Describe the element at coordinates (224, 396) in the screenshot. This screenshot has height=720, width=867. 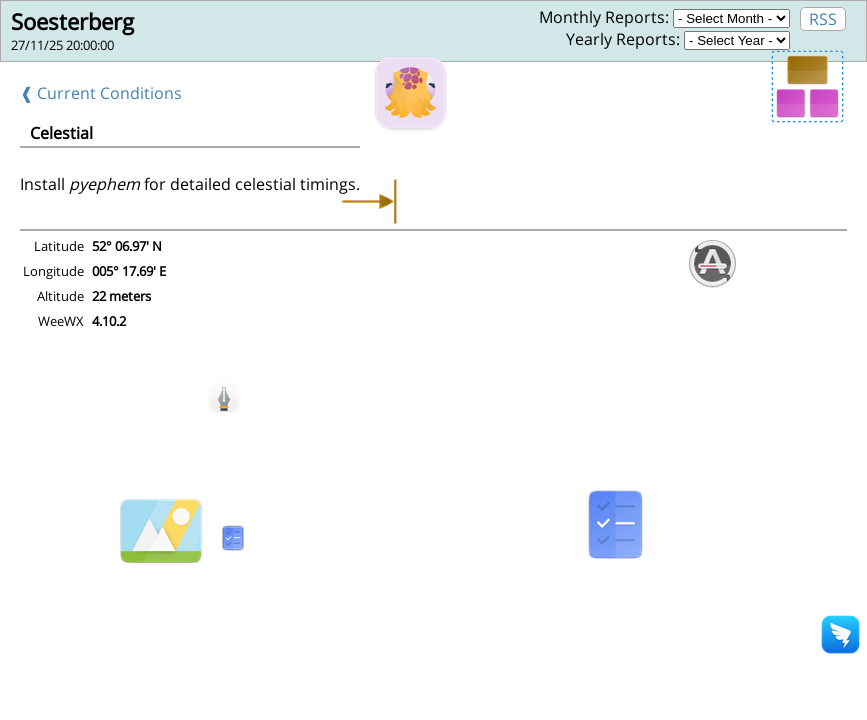
I see `open words document editor` at that location.